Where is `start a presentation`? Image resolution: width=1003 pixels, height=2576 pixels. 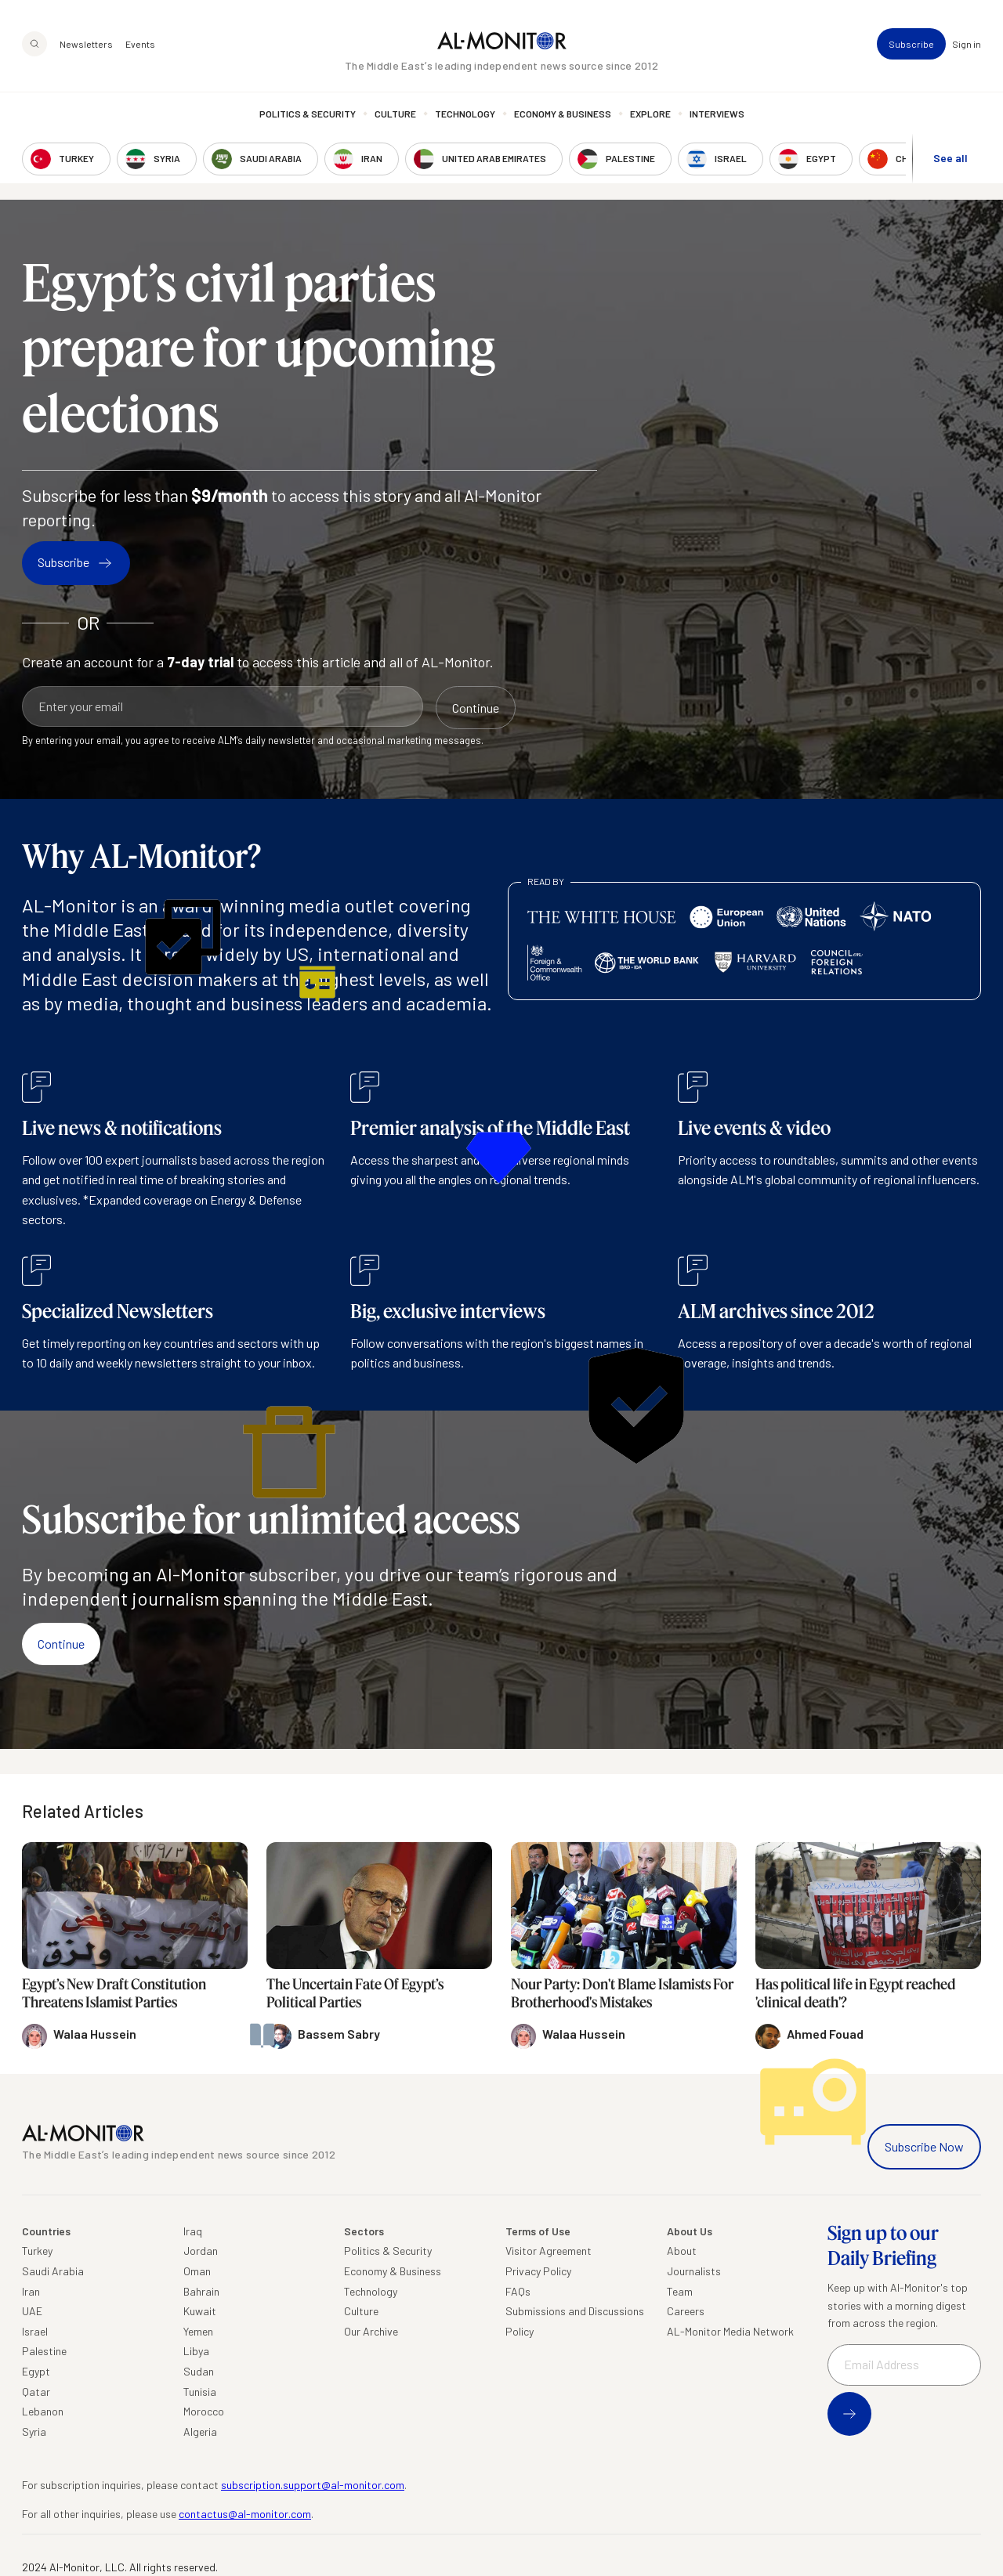
start a presentation is located at coordinates (813, 2101).